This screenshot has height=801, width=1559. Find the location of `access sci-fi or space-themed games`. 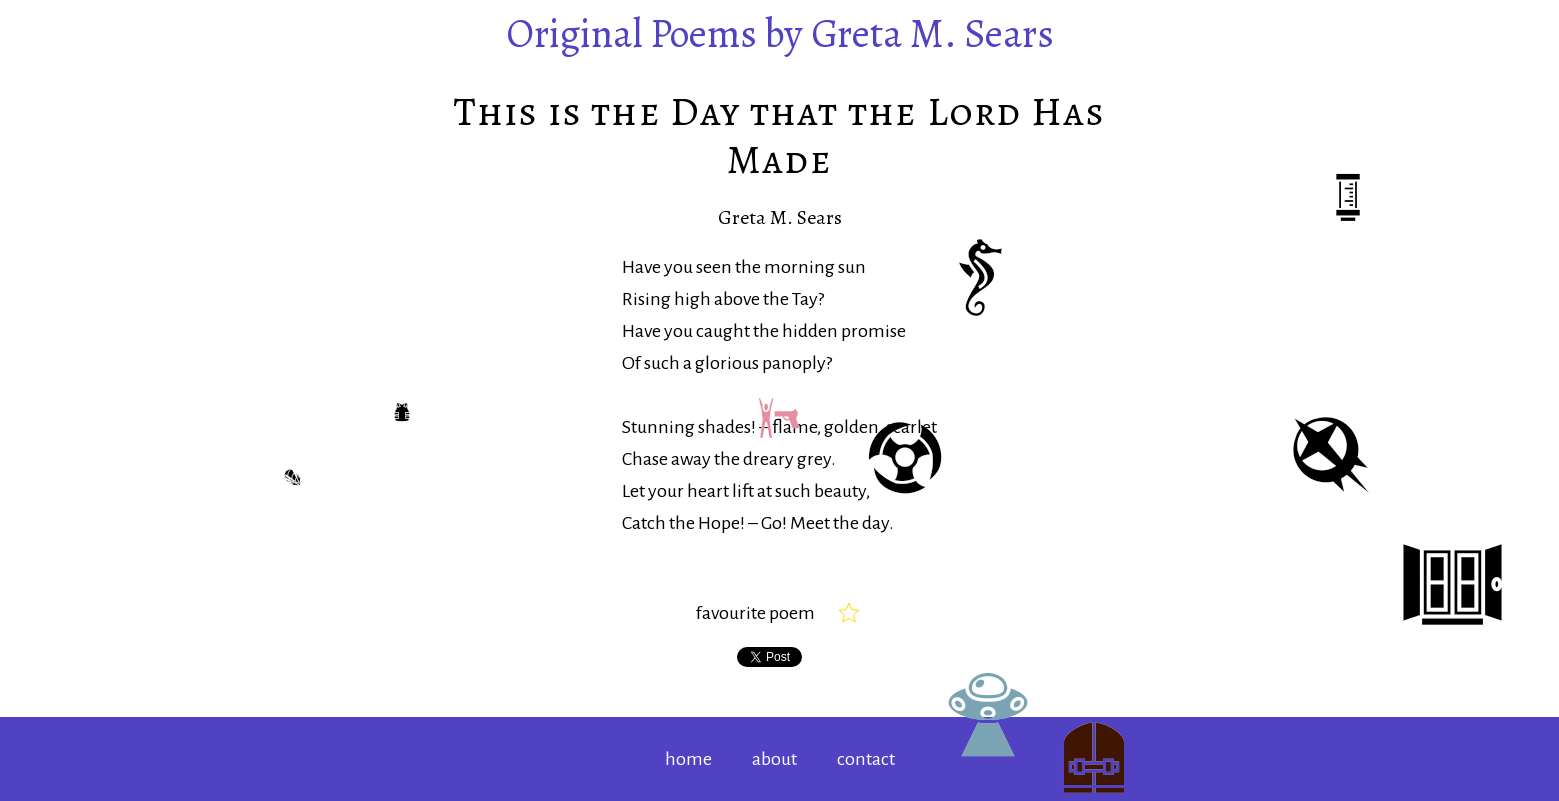

access sci-fi or space-themed games is located at coordinates (988, 715).